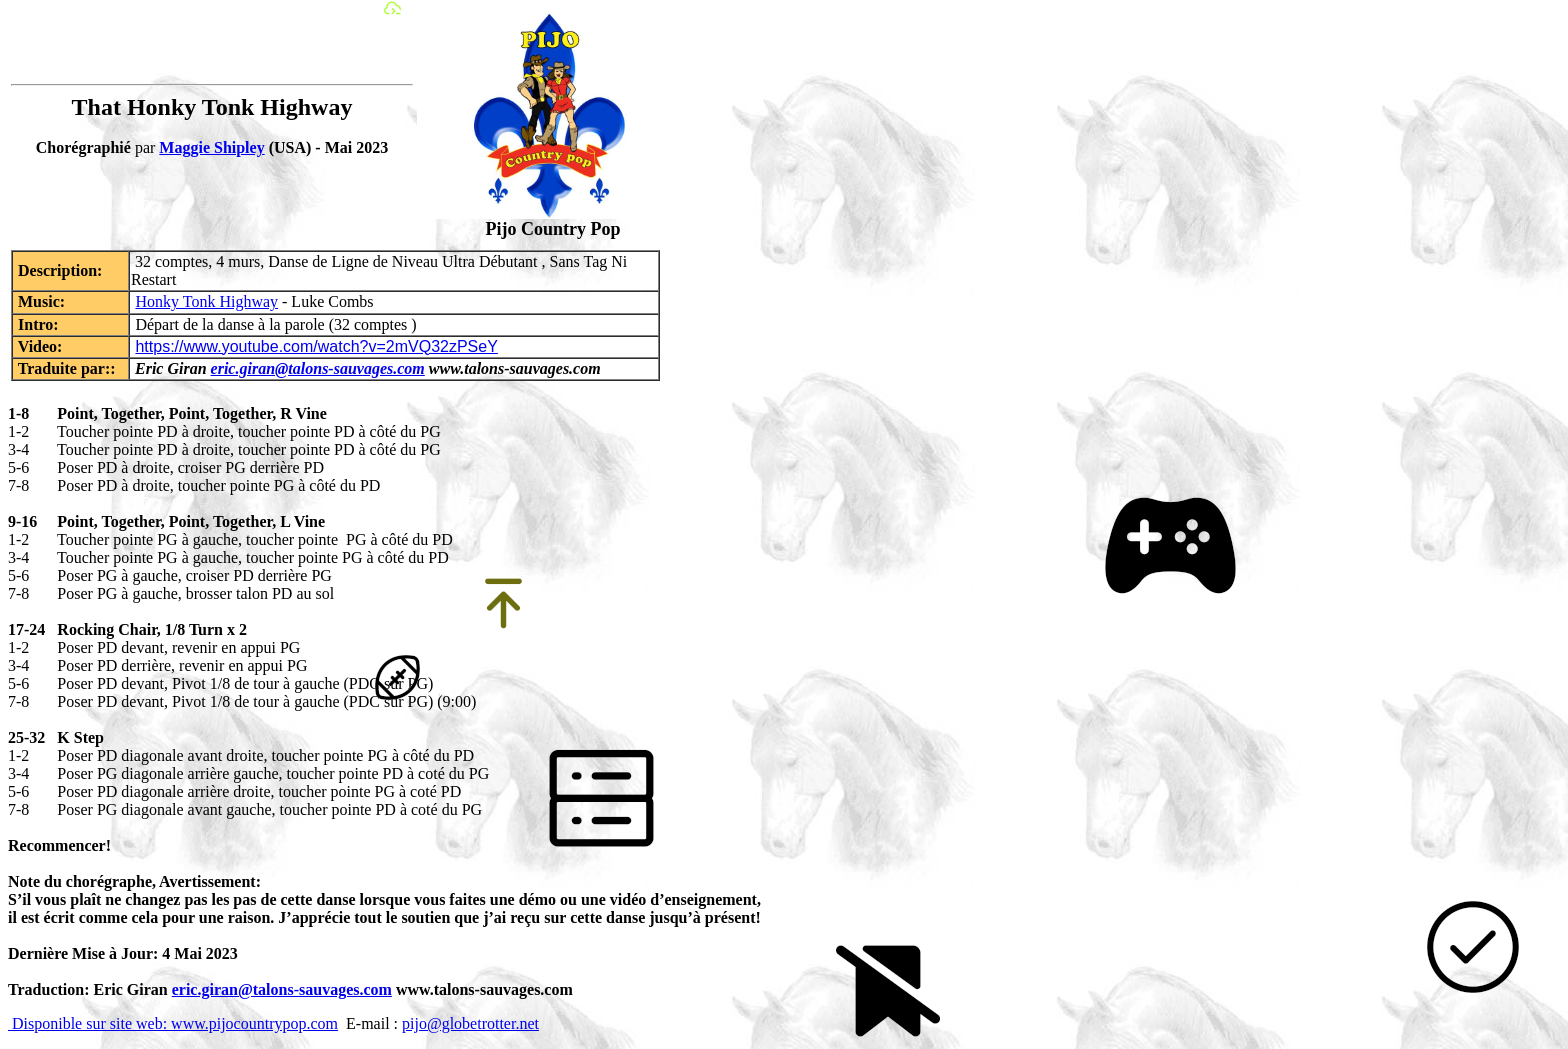  What do you see at coordinates (1170, 545) in the screenshot?
I see `access gaming features or settings` at bounding box center [1170, 545].